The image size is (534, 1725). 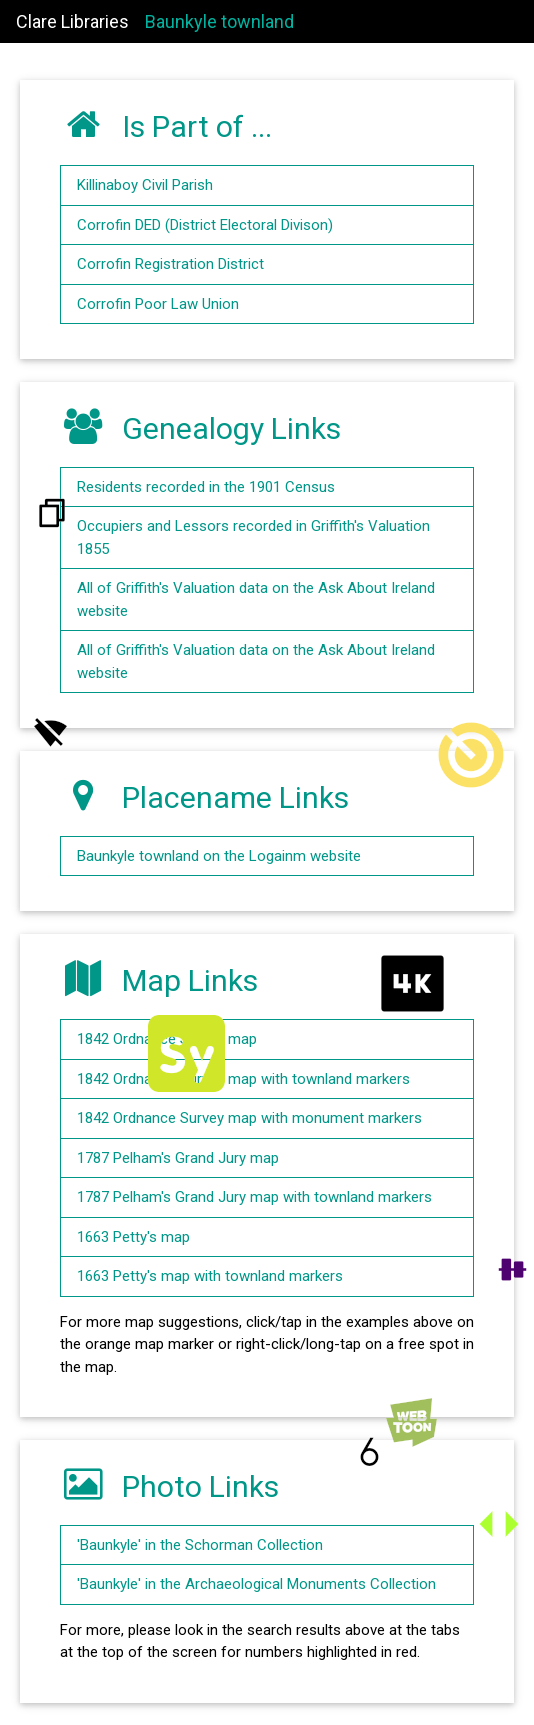 What do you see at coordinates (412, 983) in the screenshot?
I see `indicates 4k video quality available` at bounding box center [412, 983].